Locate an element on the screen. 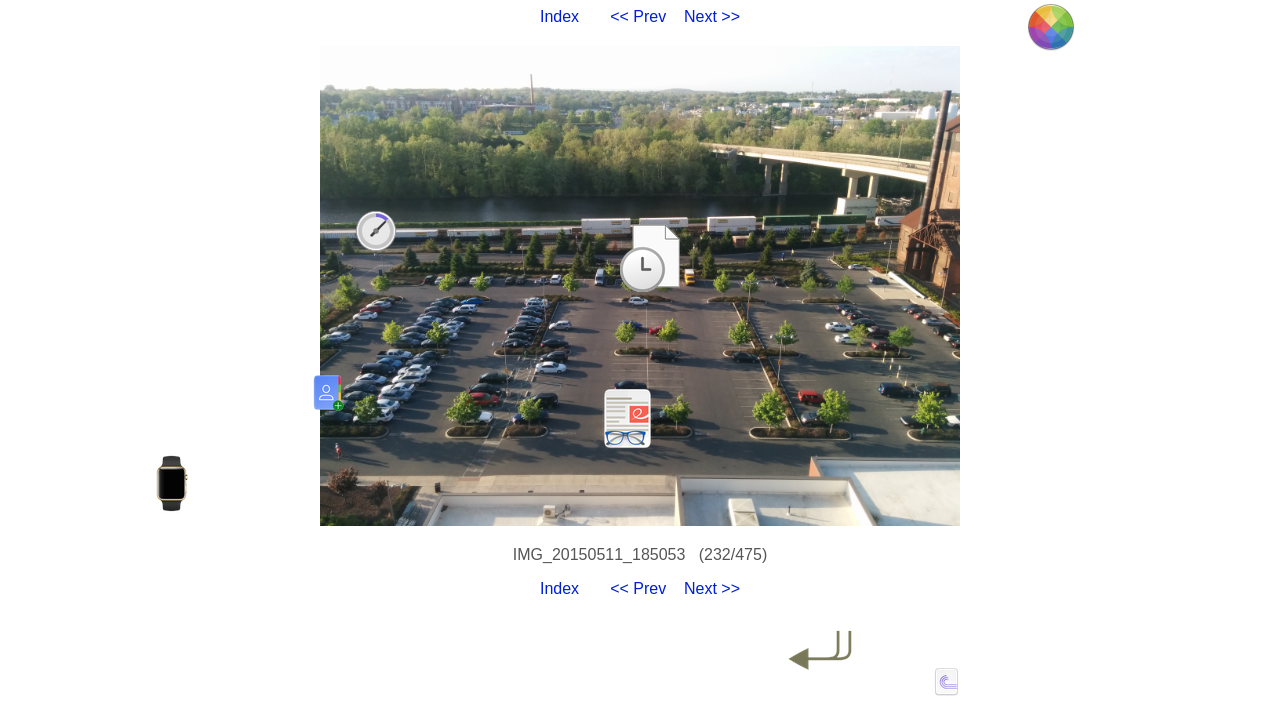 This screenshot has height=720, width=1280. view file history or previous versions is located at coordinates (656, 256).